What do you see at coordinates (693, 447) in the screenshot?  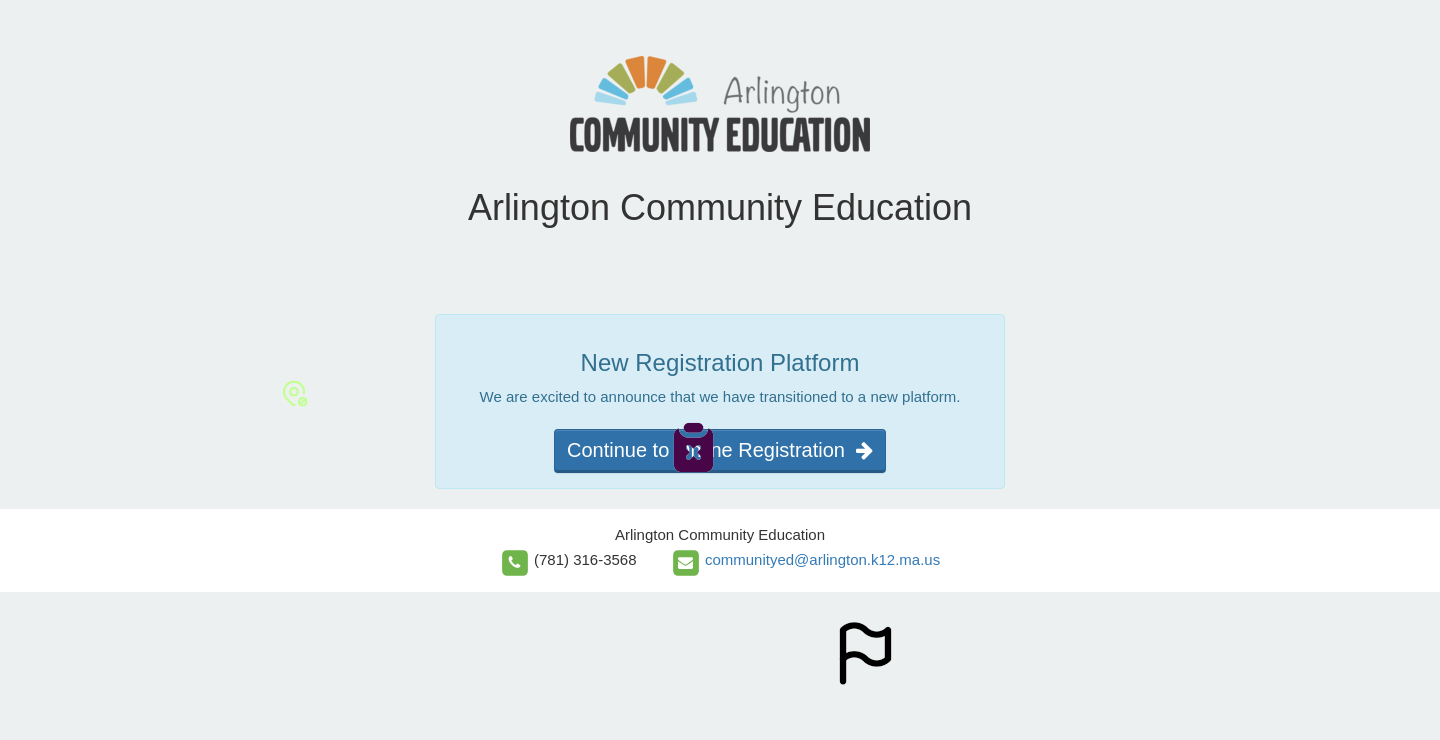 I see `clear clipboard contents` at bounding box center [693, 447].